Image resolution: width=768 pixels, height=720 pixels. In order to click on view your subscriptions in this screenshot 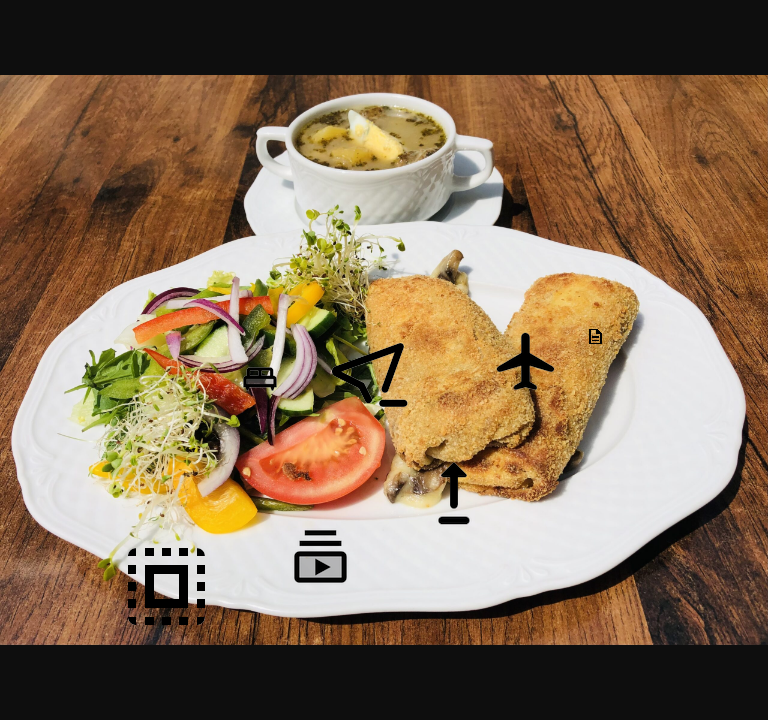, I will do `click(320, 556)`.